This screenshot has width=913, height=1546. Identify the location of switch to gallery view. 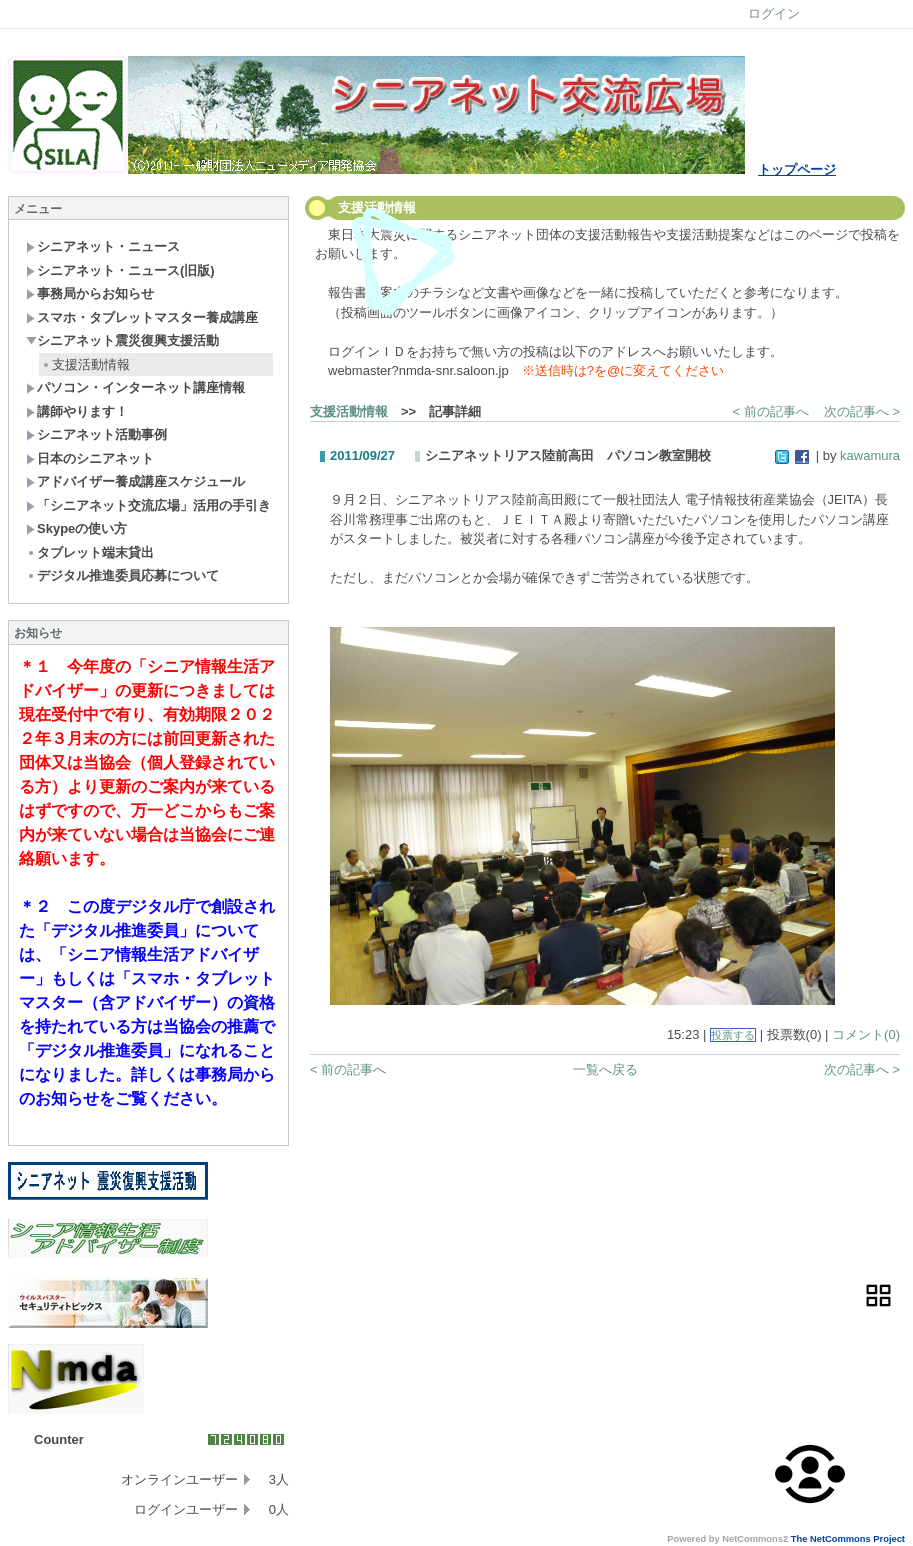
(878, 1295).